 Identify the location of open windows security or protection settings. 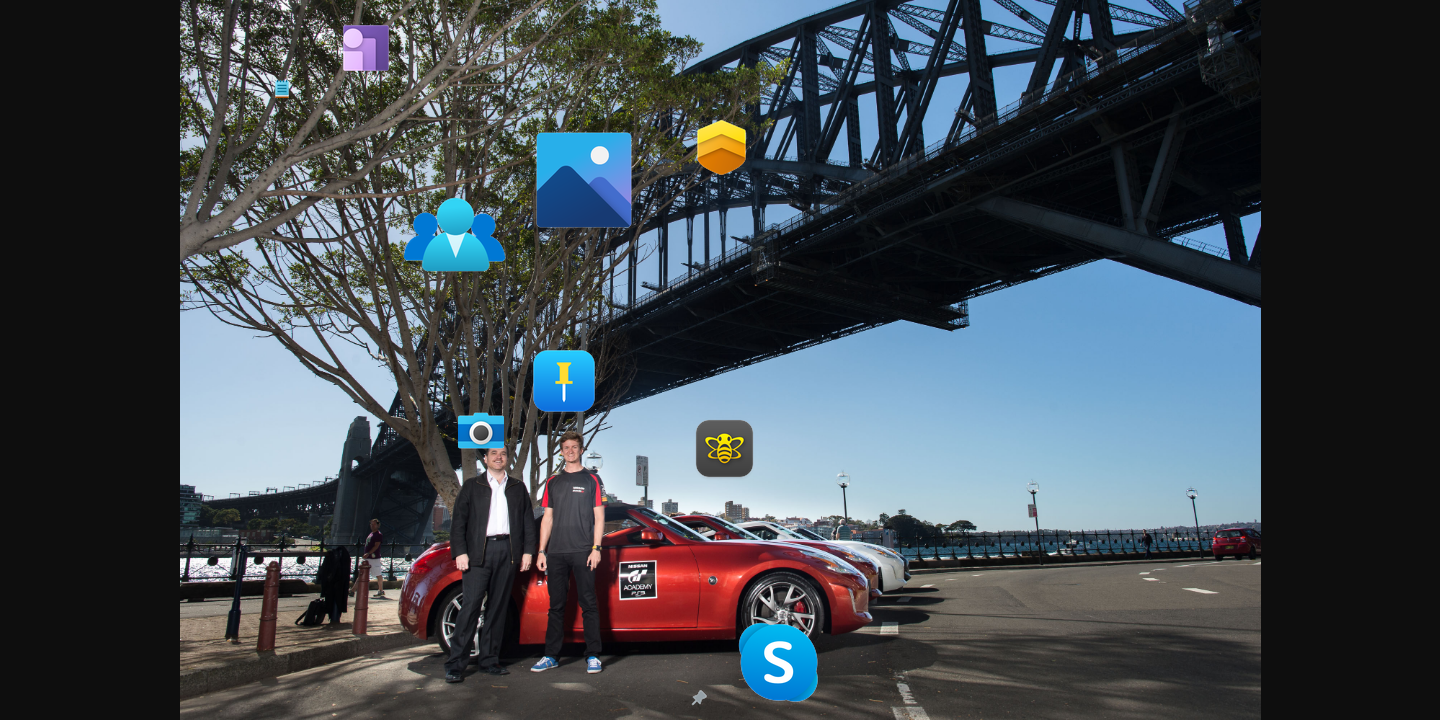
(721, 147).